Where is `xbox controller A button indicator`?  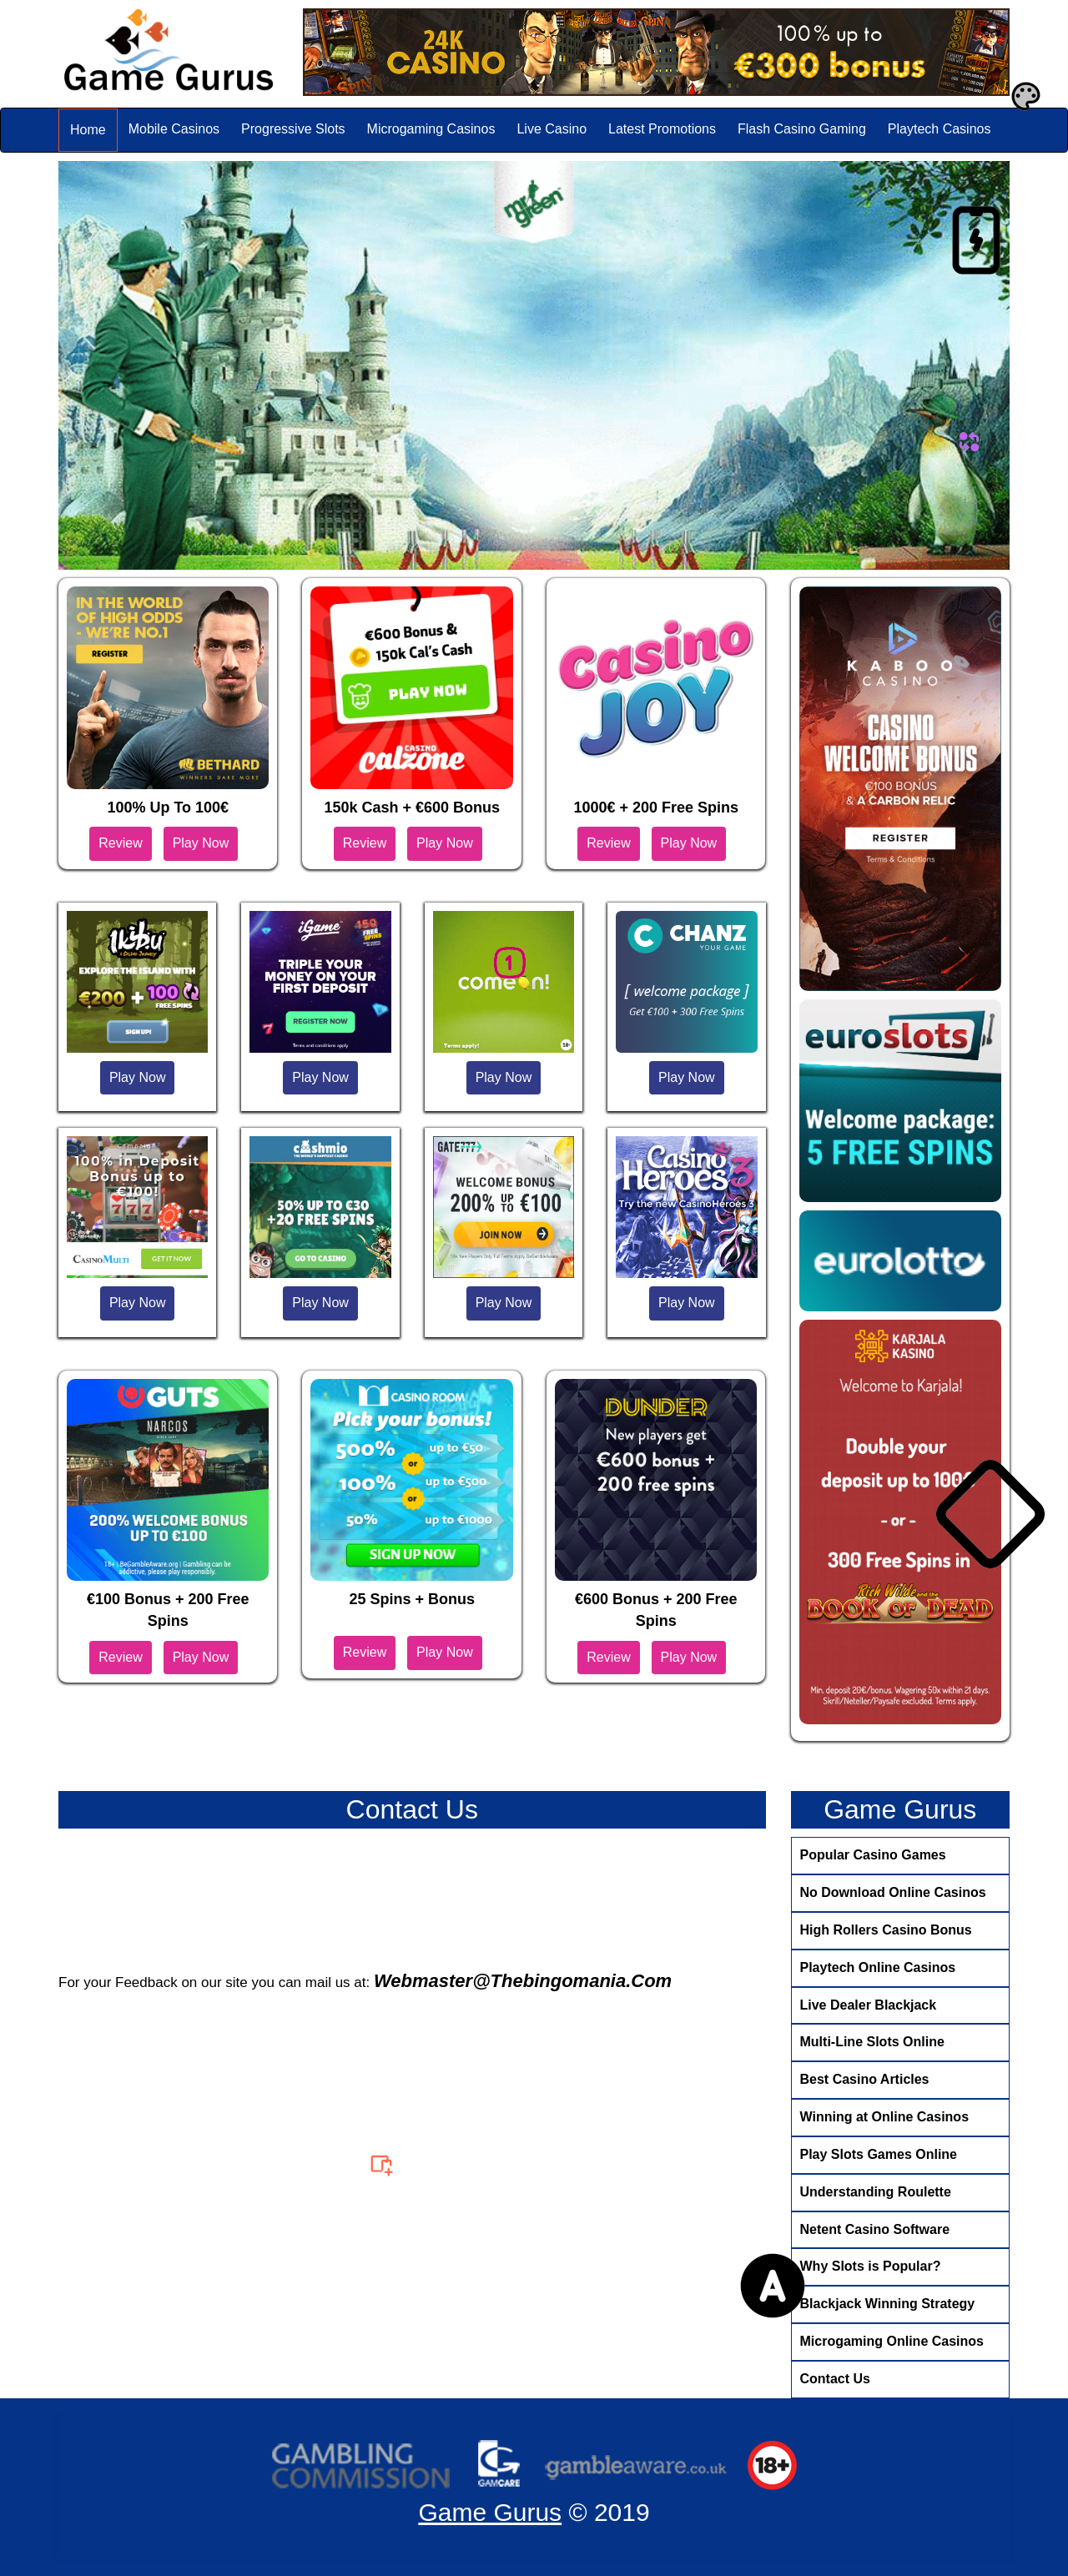 xbox controller A button indicator is located at coordinates (773, 2286).